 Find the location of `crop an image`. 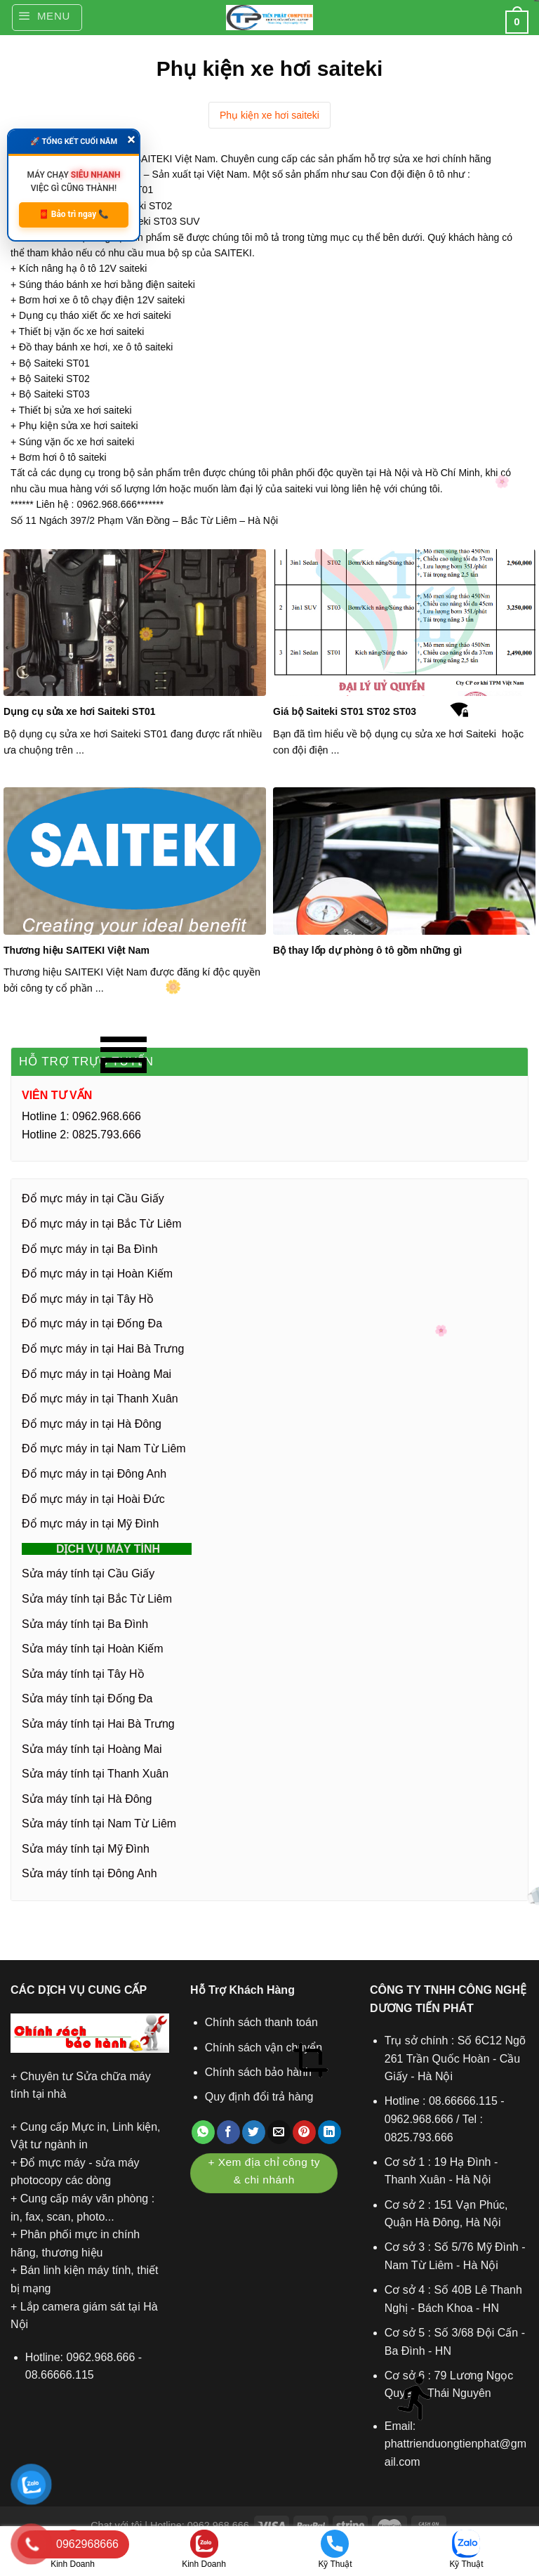

crop an image is located at coordinates (310, 2060).